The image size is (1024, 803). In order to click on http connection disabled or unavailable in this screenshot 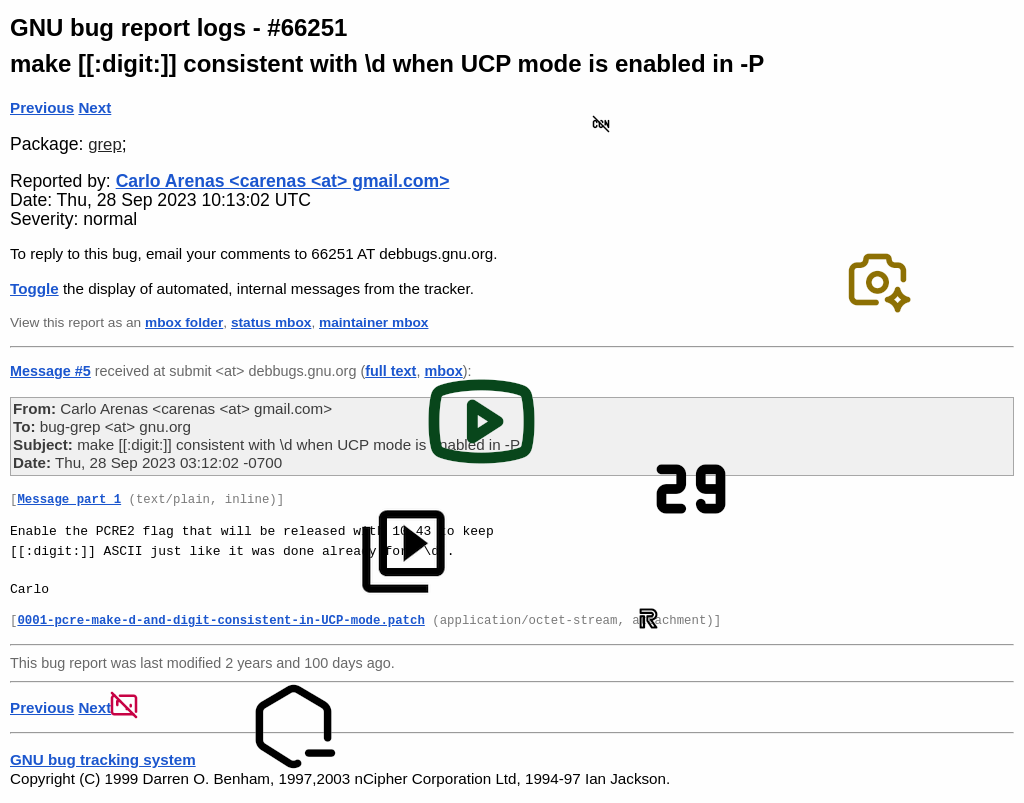, I will do `click(601, 124)`.